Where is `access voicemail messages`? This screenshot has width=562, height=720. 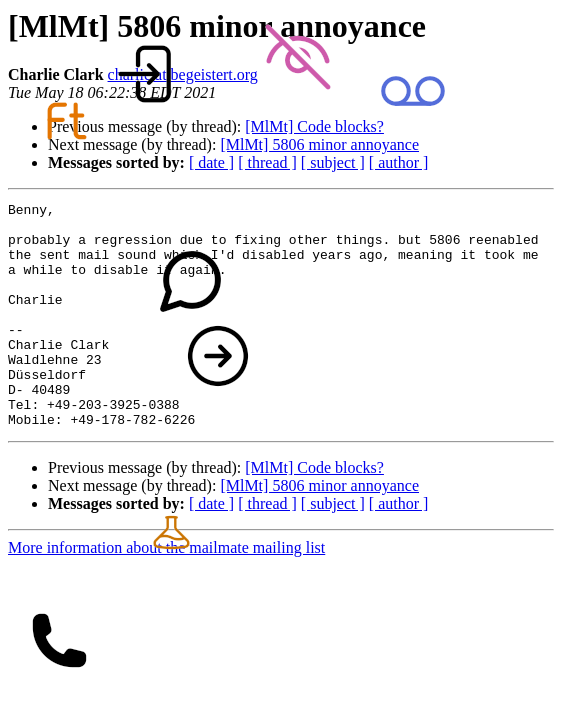
access voicemail messages is located at coordinates (413, 91).